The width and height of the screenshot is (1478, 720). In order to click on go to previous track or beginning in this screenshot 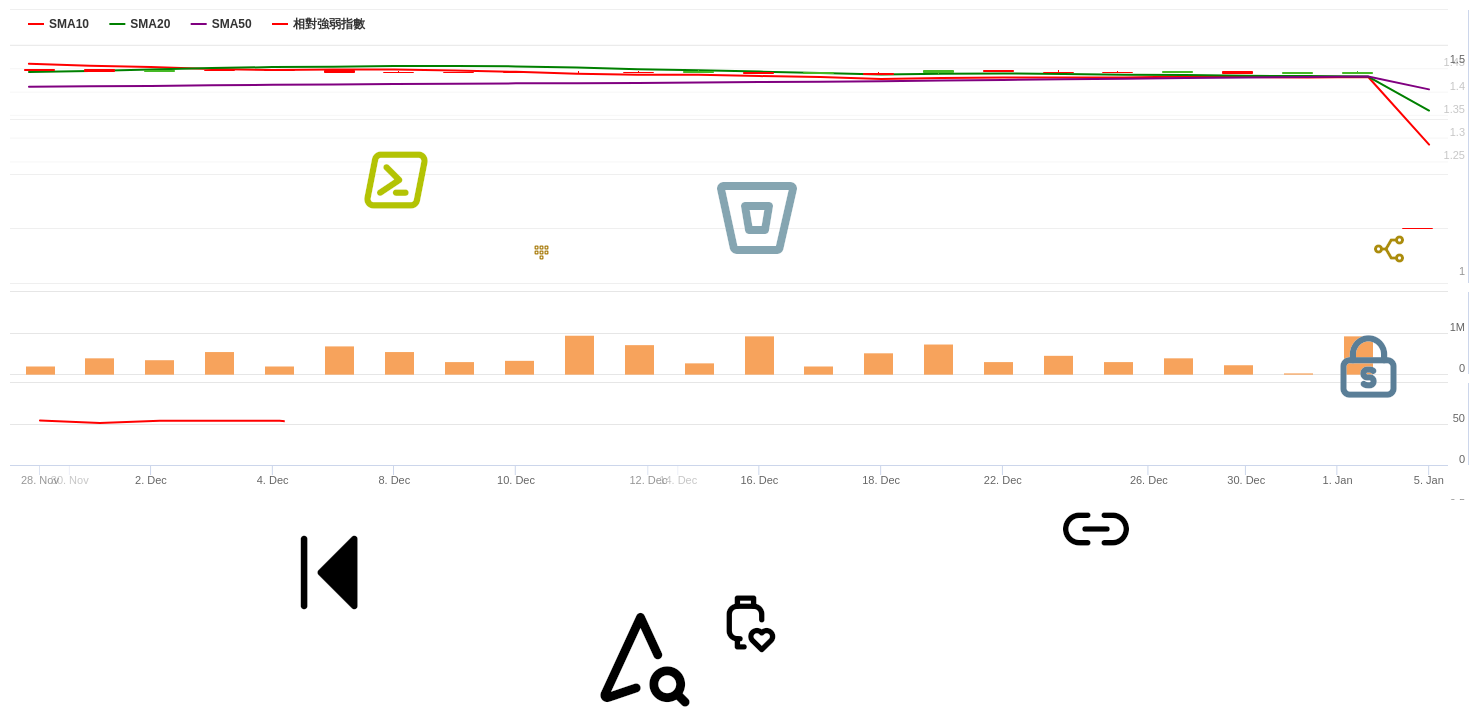, I will do `click(327, 572)`.